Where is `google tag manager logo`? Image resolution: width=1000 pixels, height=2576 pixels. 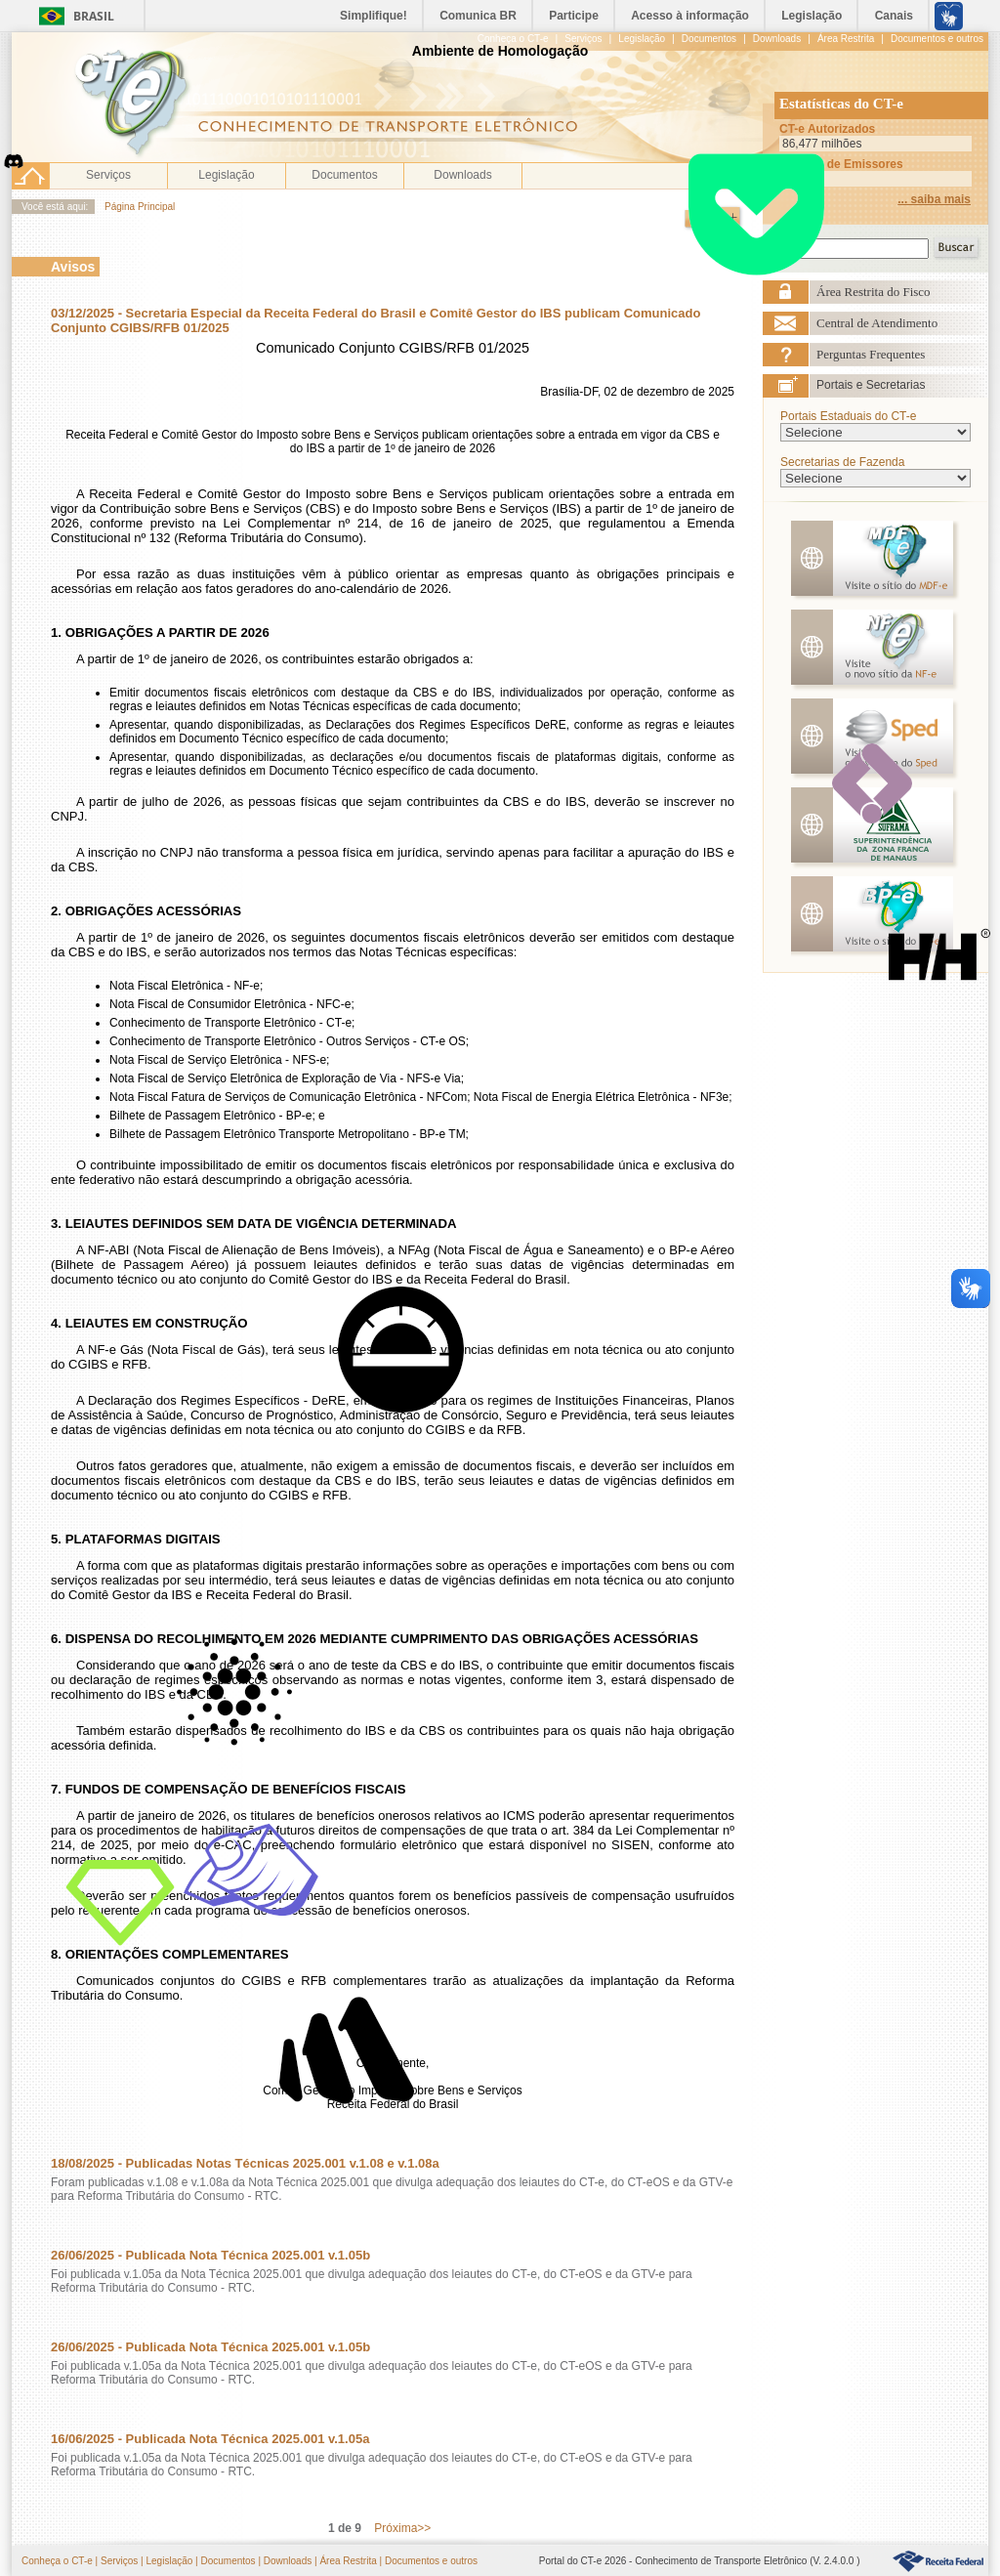
google tag manager logo is located at coordinates (872, 783).